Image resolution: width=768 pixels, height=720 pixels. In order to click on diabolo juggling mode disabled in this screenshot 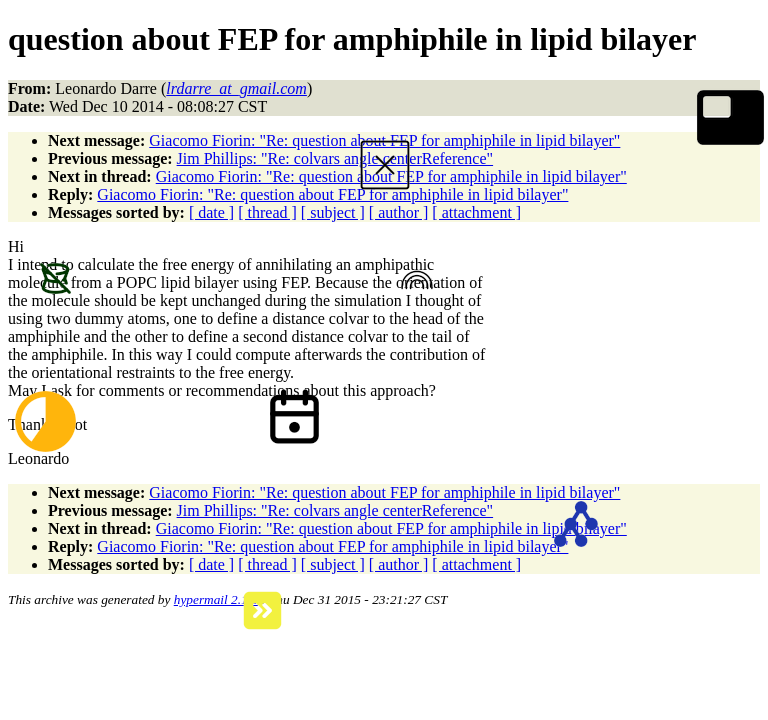, I will do `click(55, 278)`.